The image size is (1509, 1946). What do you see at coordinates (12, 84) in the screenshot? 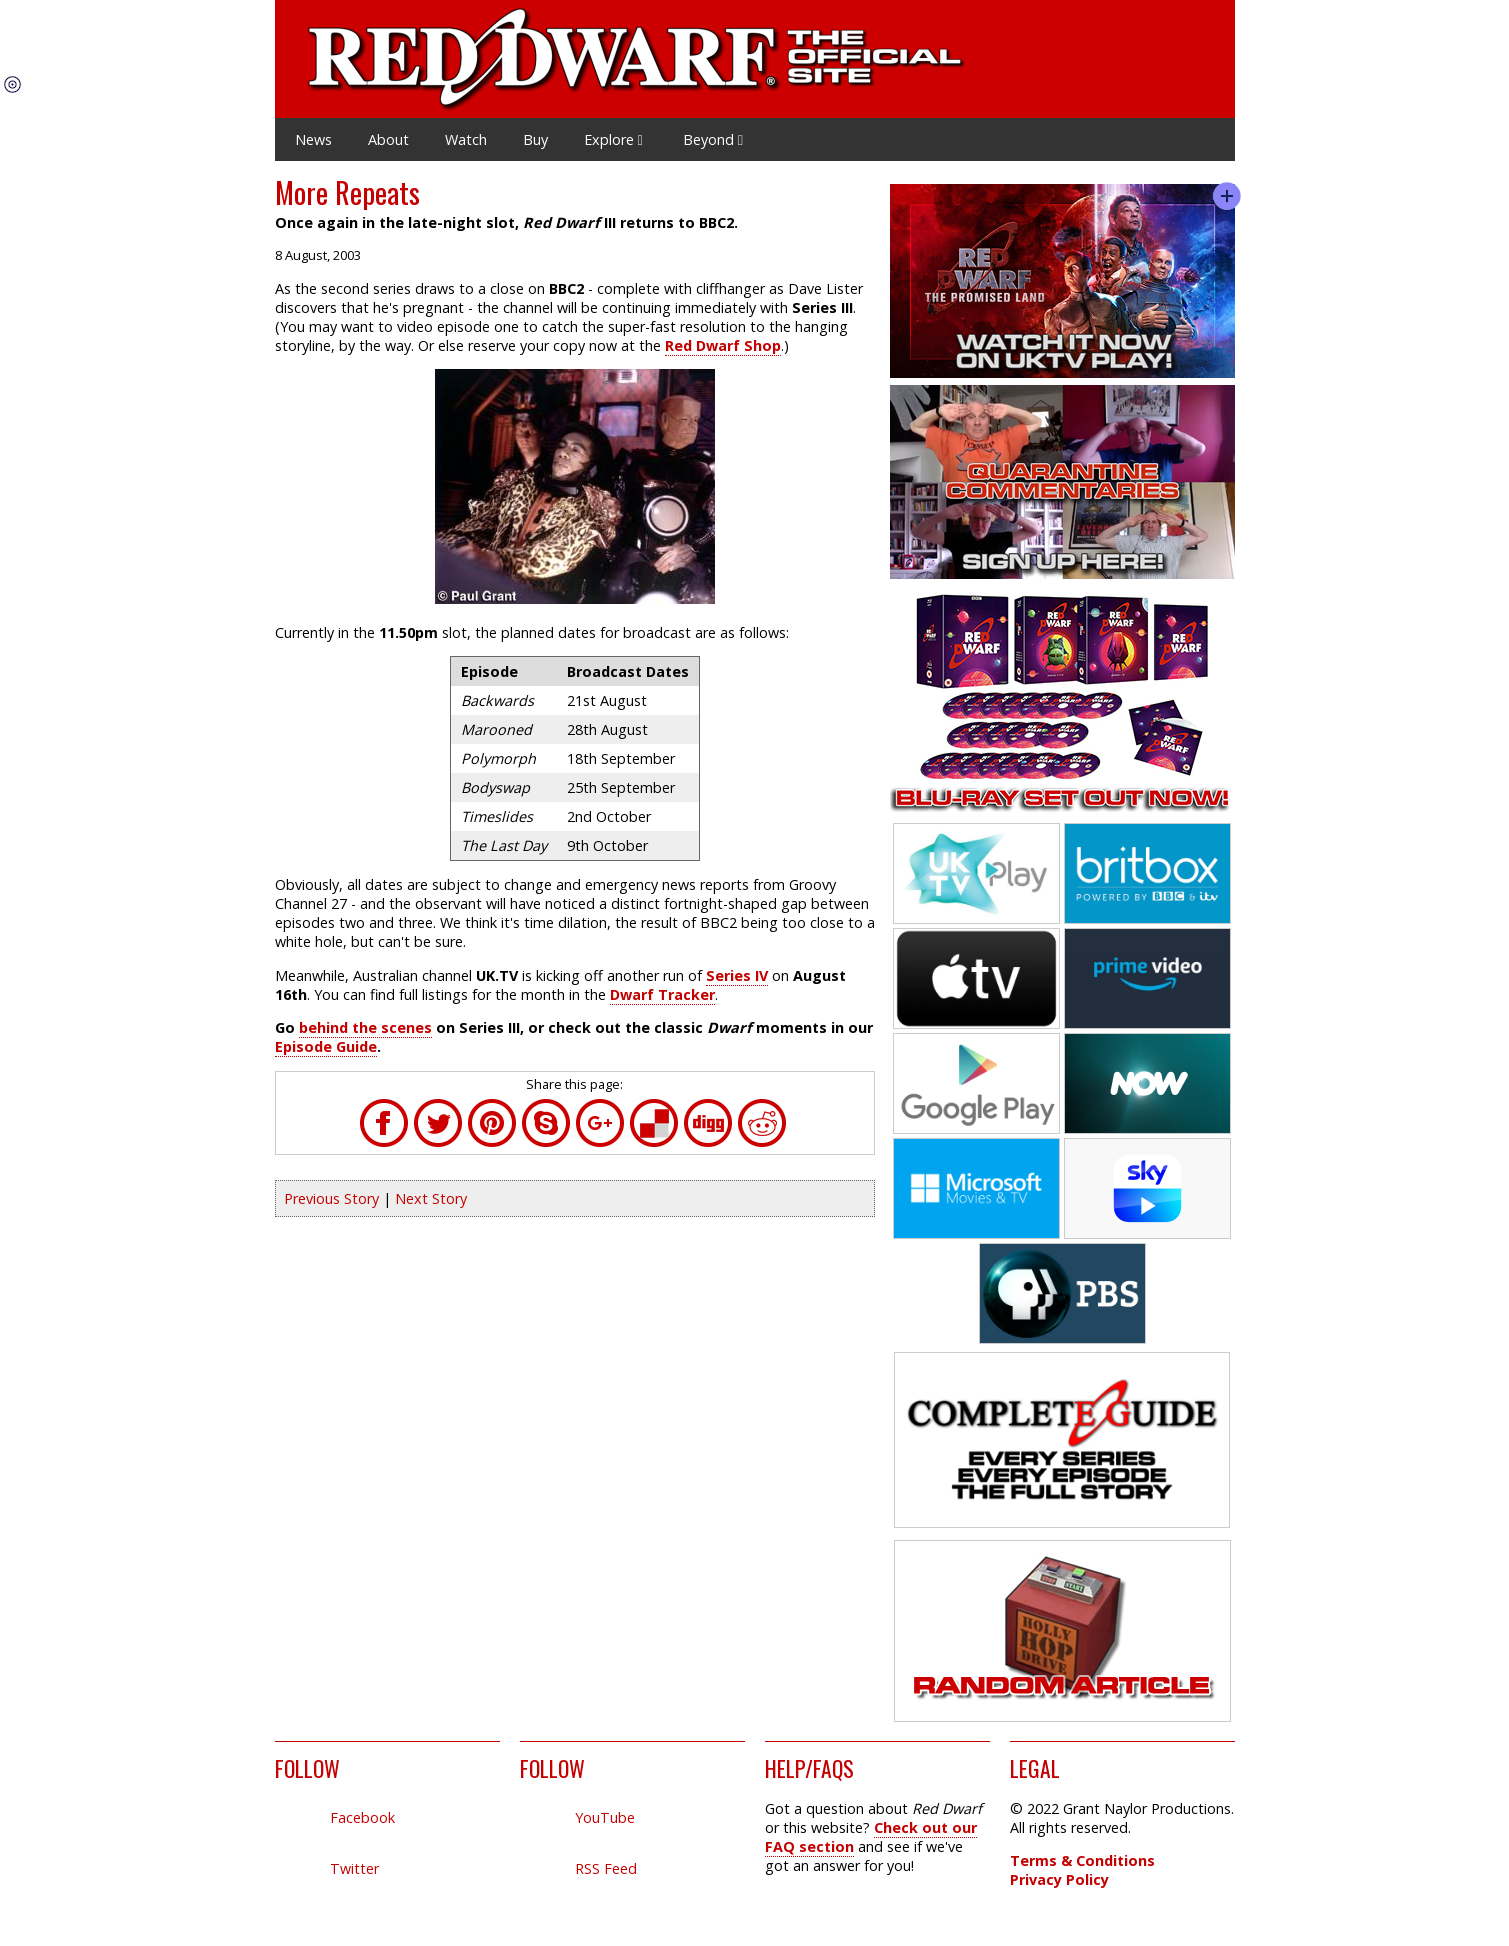
I see `play or access media library` at bounding box center [12, 84].